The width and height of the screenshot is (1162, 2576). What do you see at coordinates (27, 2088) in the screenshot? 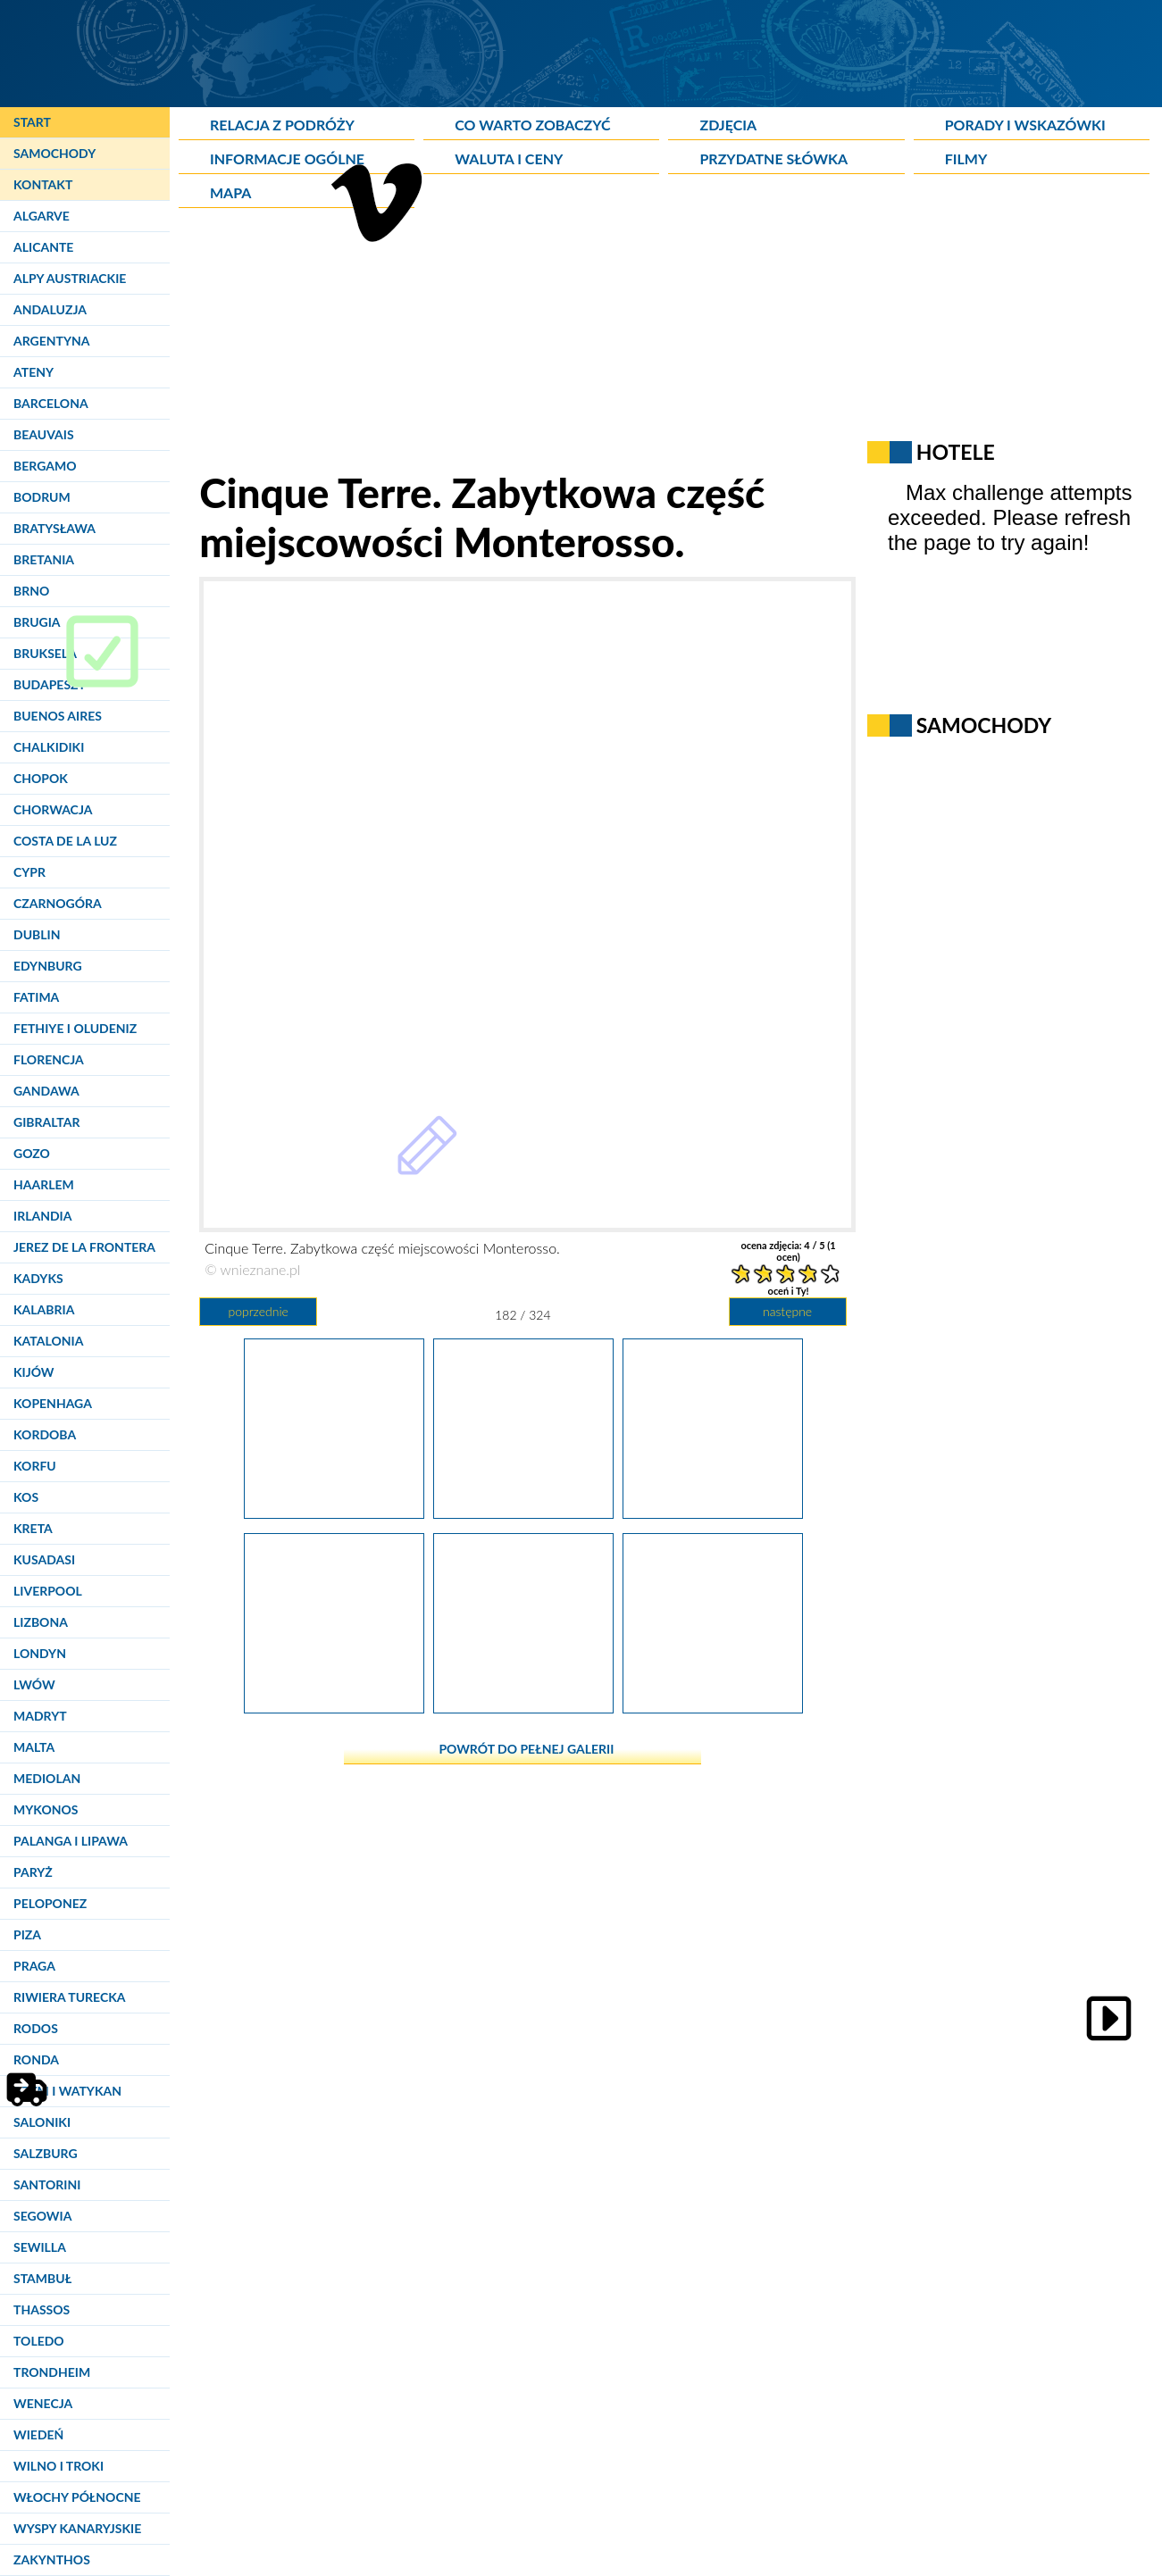
I see `track outgoing shipment` at bounding box center [27, 2088].